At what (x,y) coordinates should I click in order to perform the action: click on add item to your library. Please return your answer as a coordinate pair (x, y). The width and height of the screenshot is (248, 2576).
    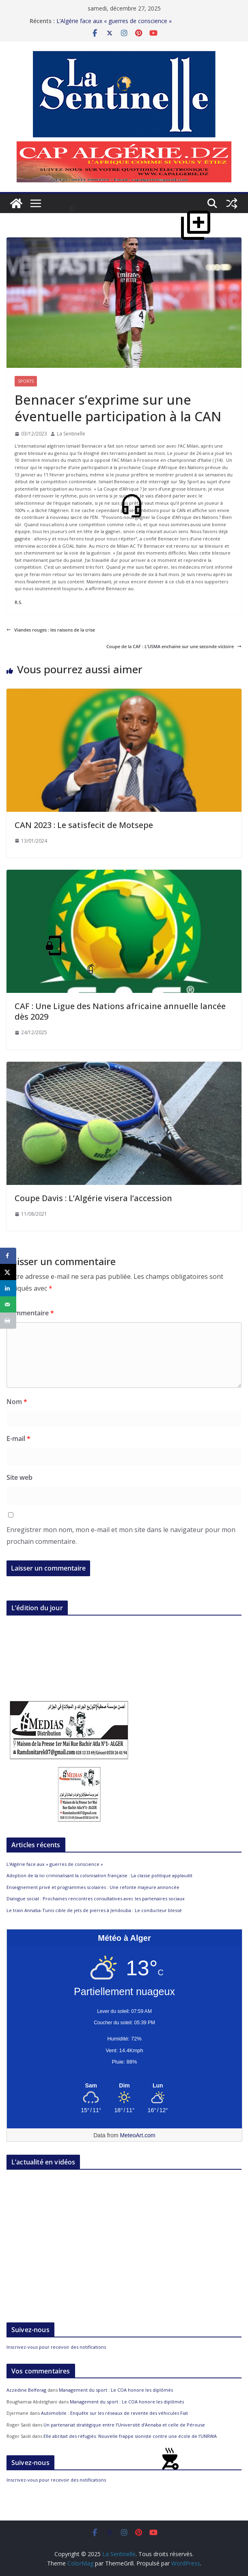
    Looking at the image, I should click on (196, 225).